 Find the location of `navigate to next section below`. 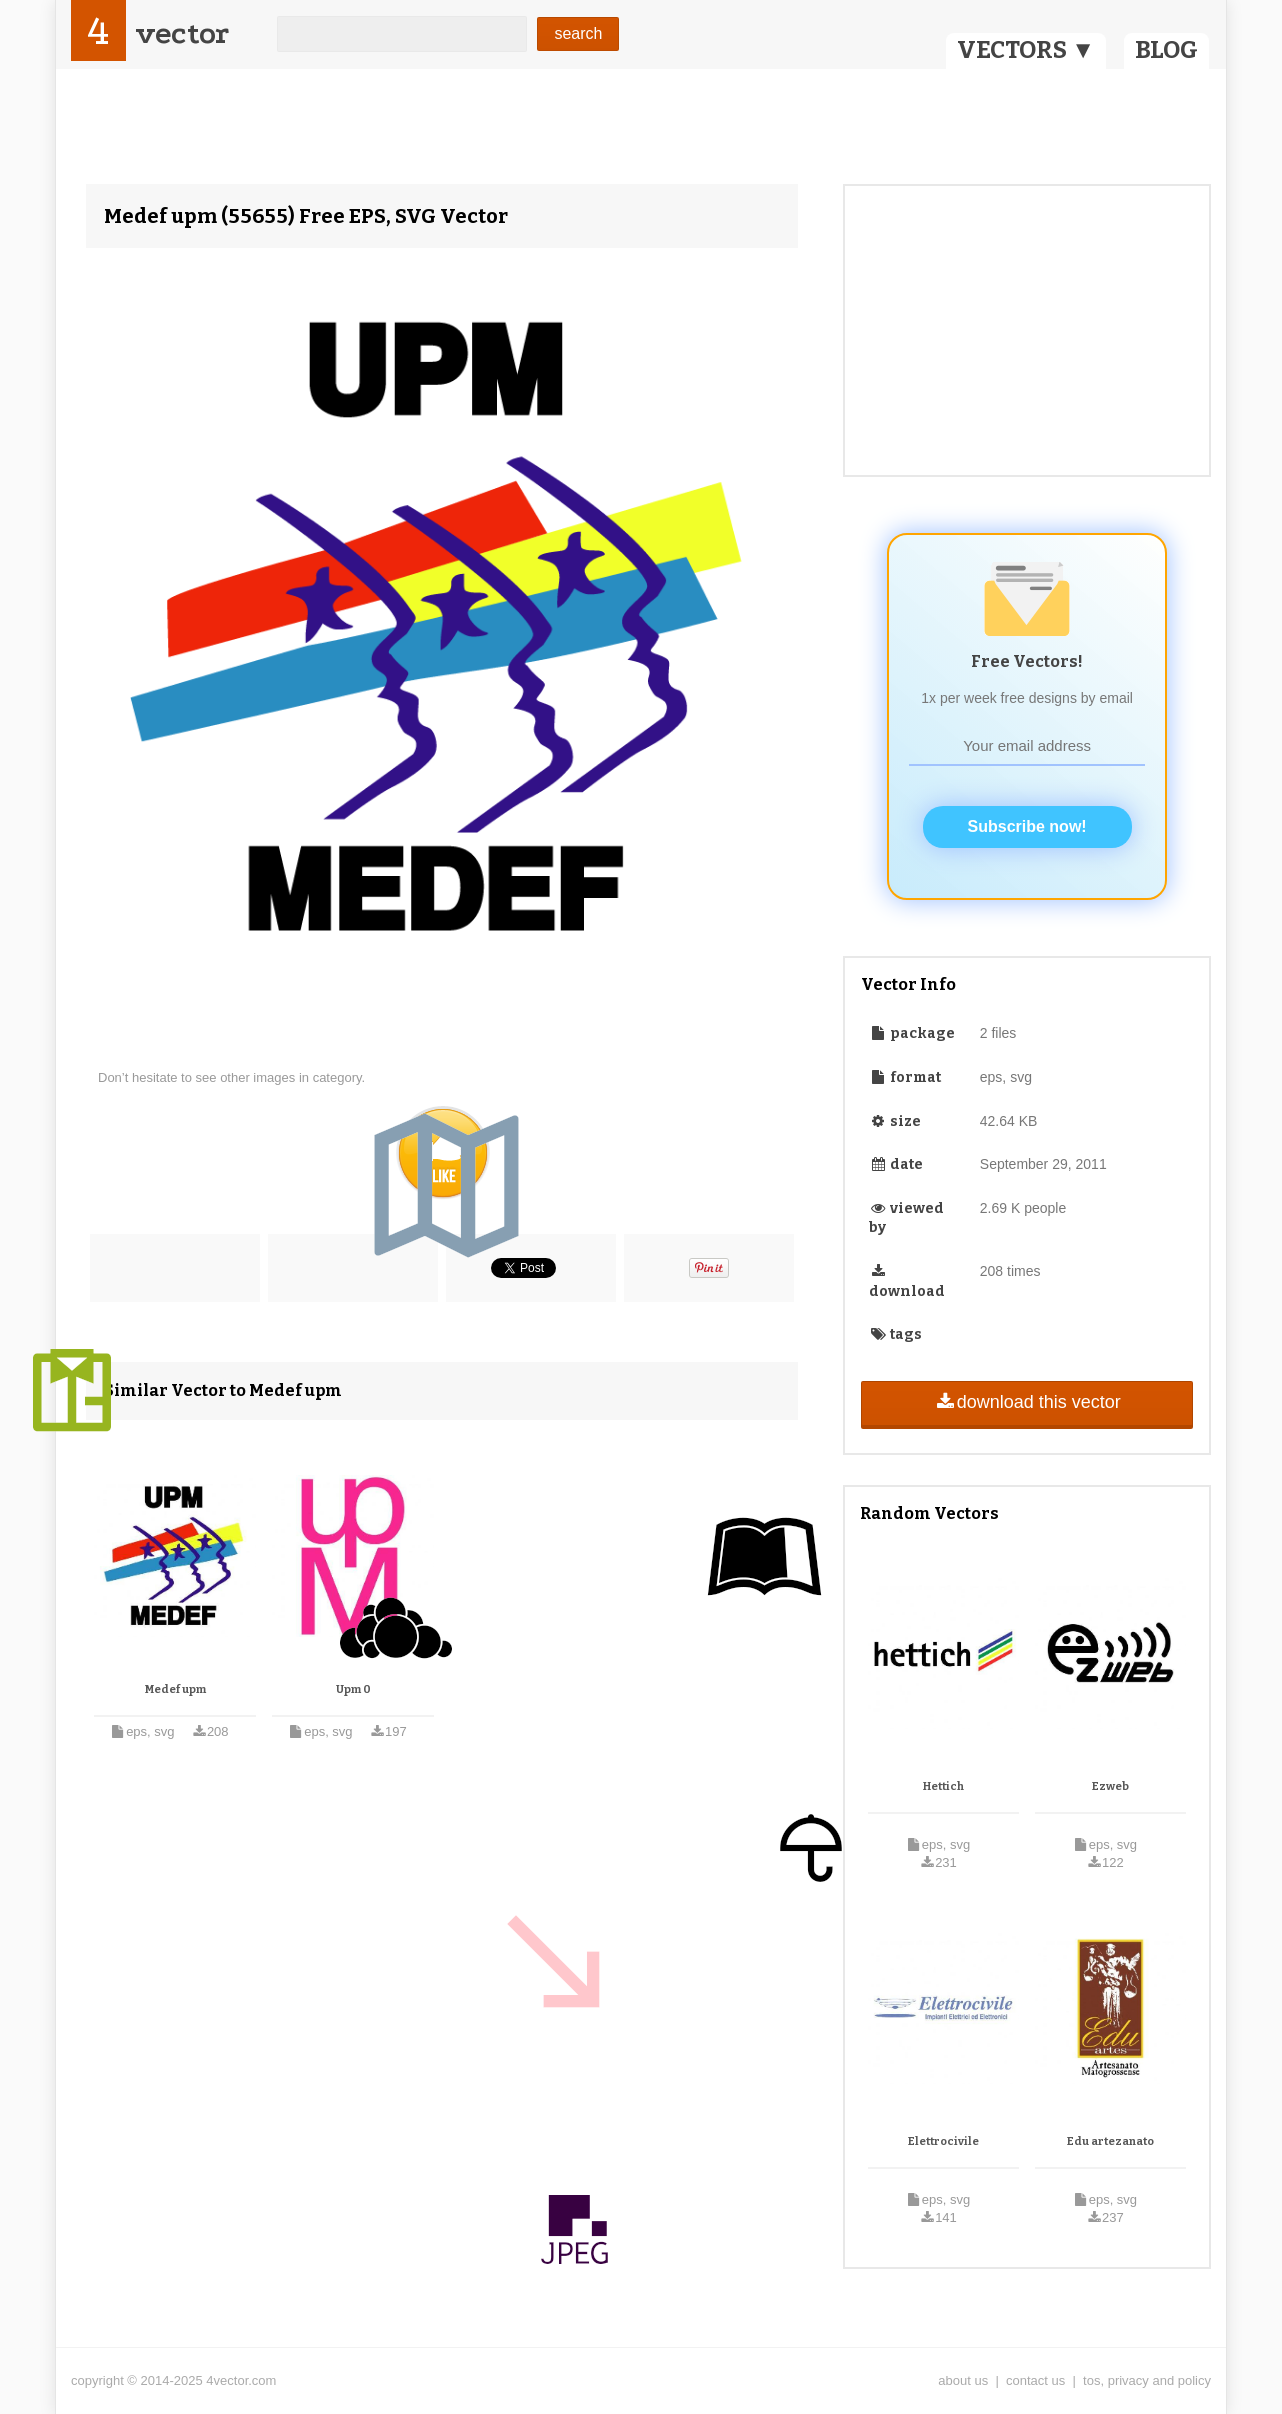

navigate to next section below is located at coordinates (555, 1963).